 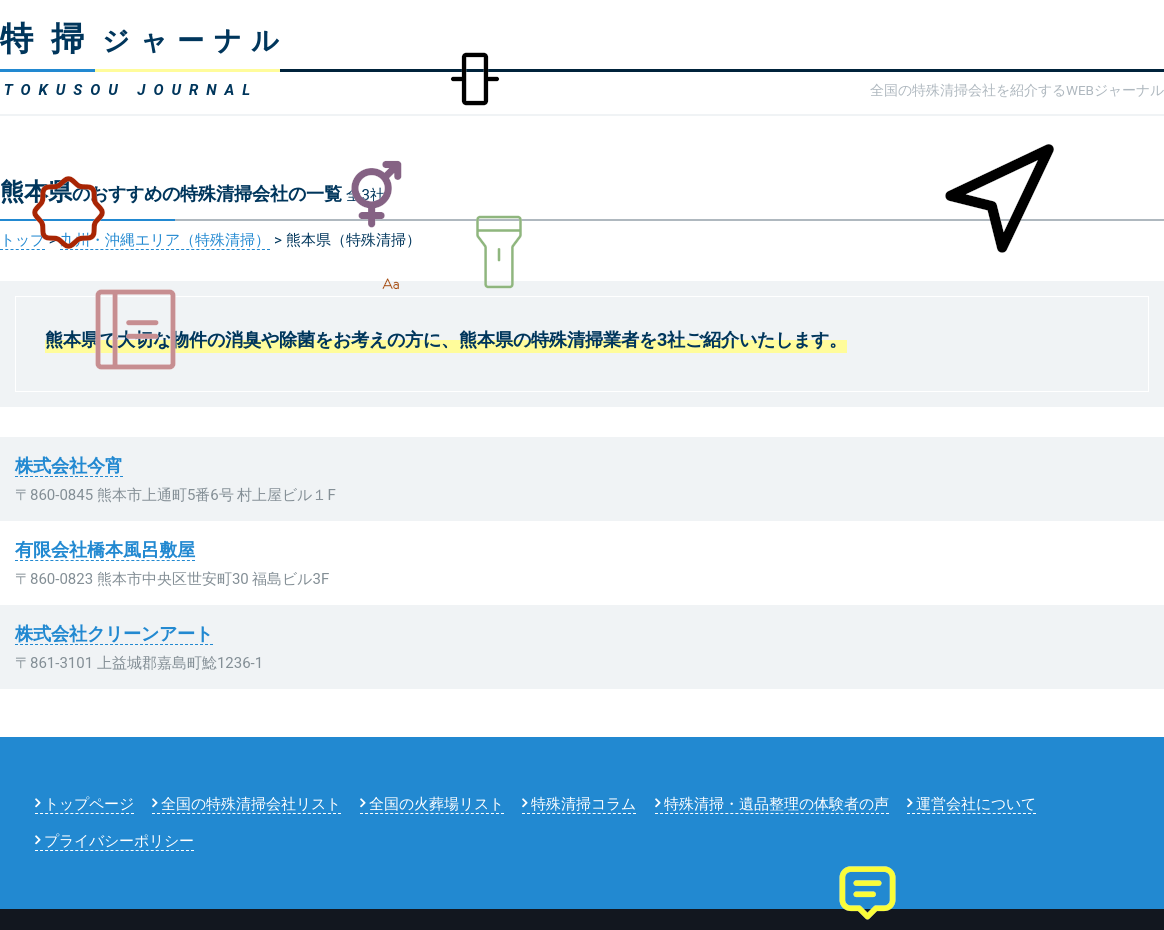 I want to click on indicates intersex gender identity option, so click(x=374, y=193).